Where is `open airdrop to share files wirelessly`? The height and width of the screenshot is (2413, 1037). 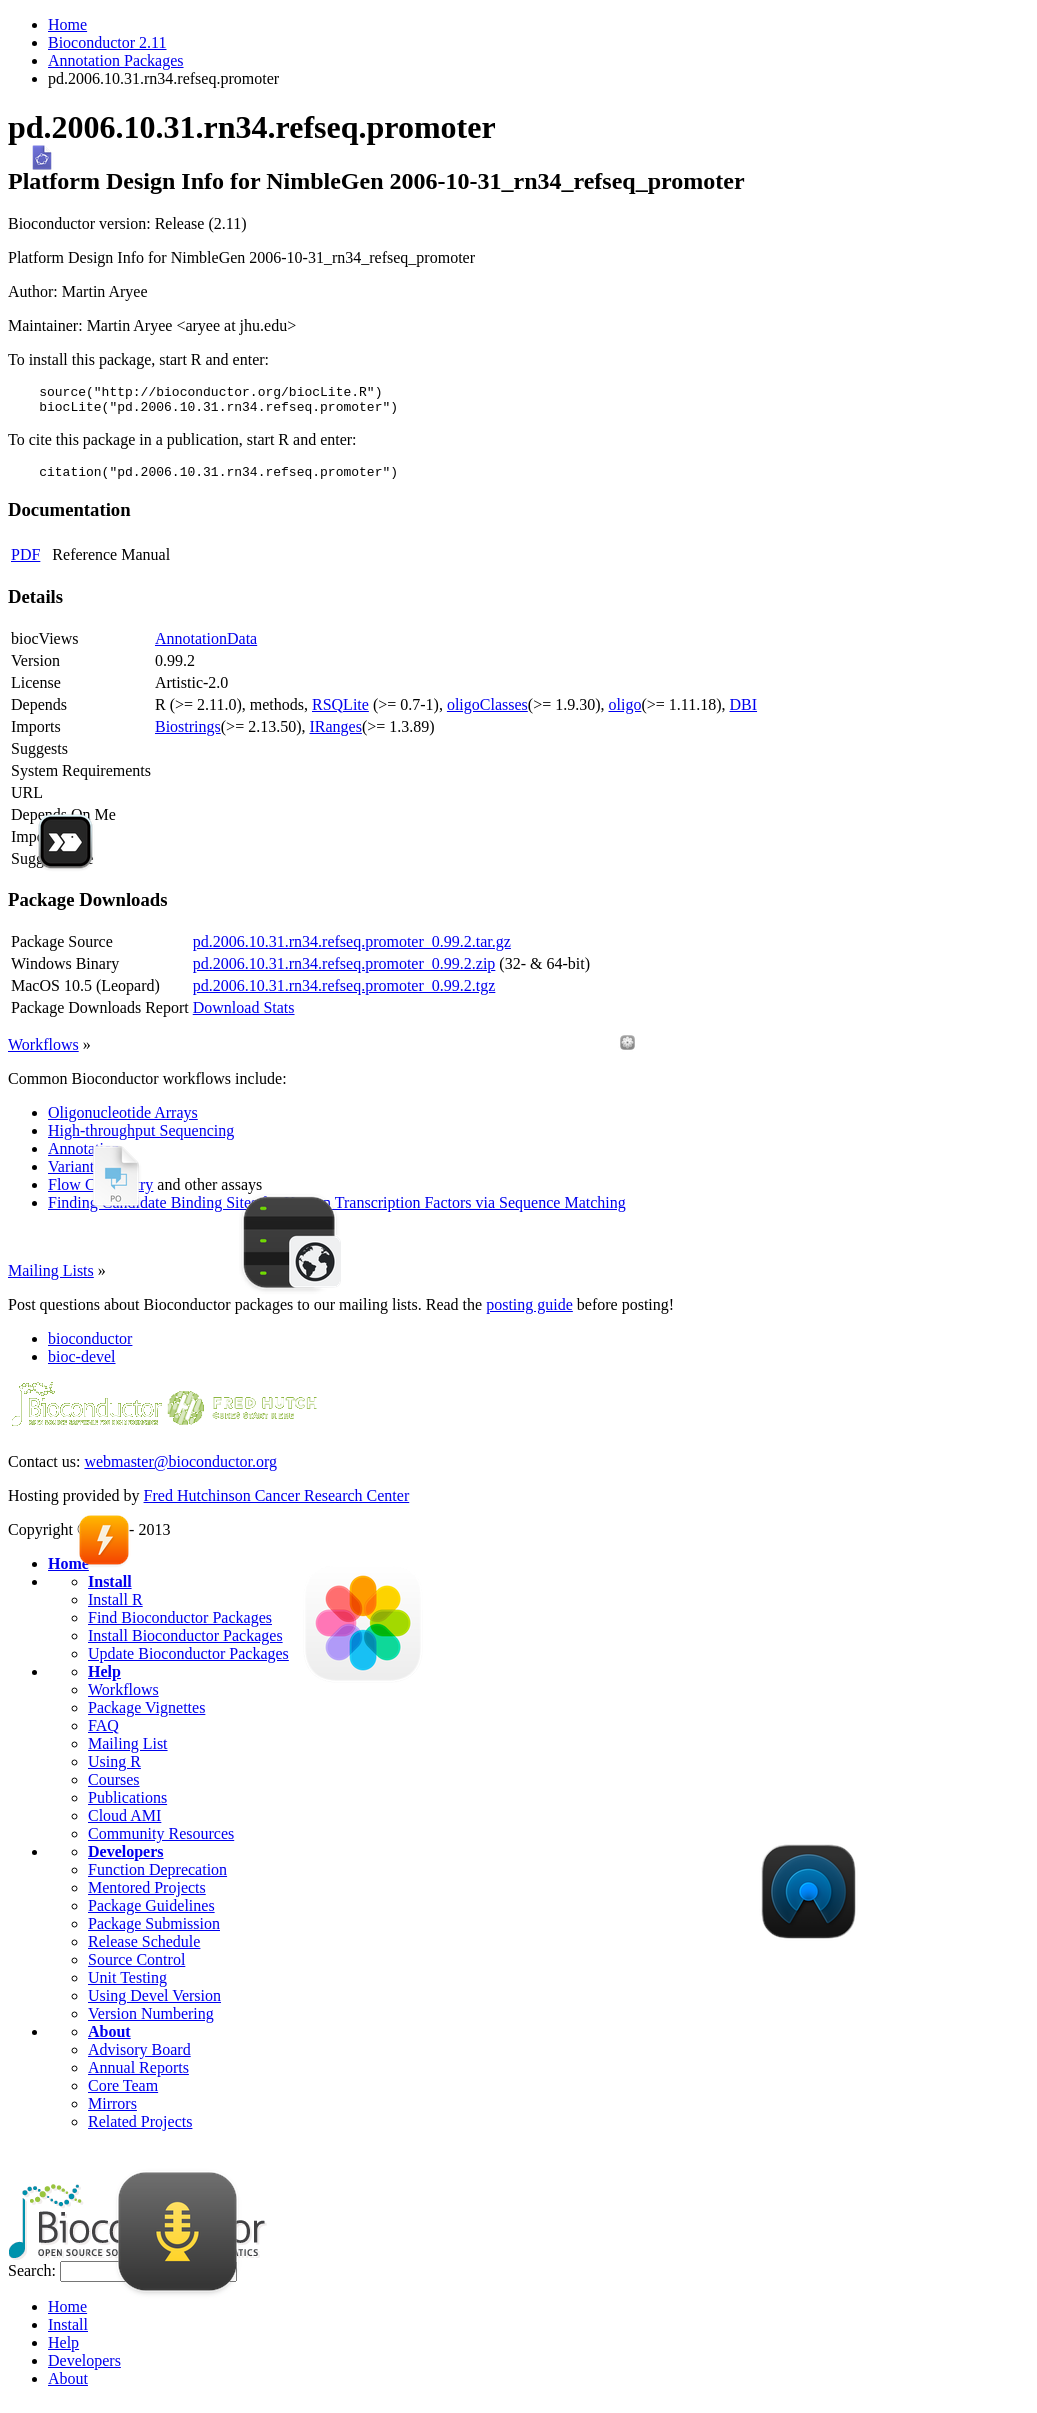 open airdrop to share files wirelessly is located at coordinates (808, 1891).